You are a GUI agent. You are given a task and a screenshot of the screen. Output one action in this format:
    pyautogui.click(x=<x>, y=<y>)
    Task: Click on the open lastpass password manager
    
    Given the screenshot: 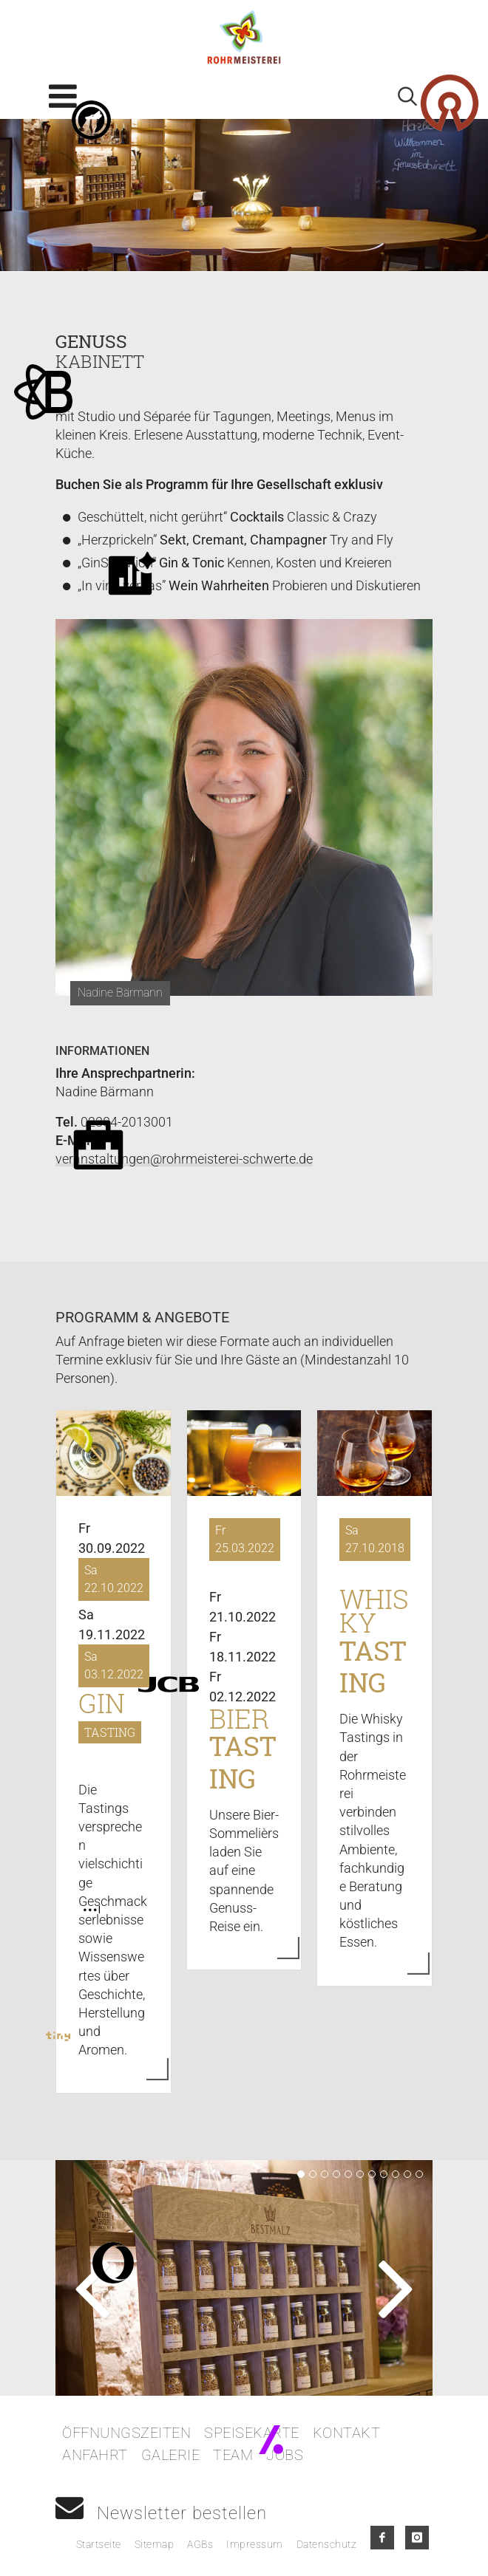 What is the action you would take?
    pyautogui.click(x=92, y=1910)
    